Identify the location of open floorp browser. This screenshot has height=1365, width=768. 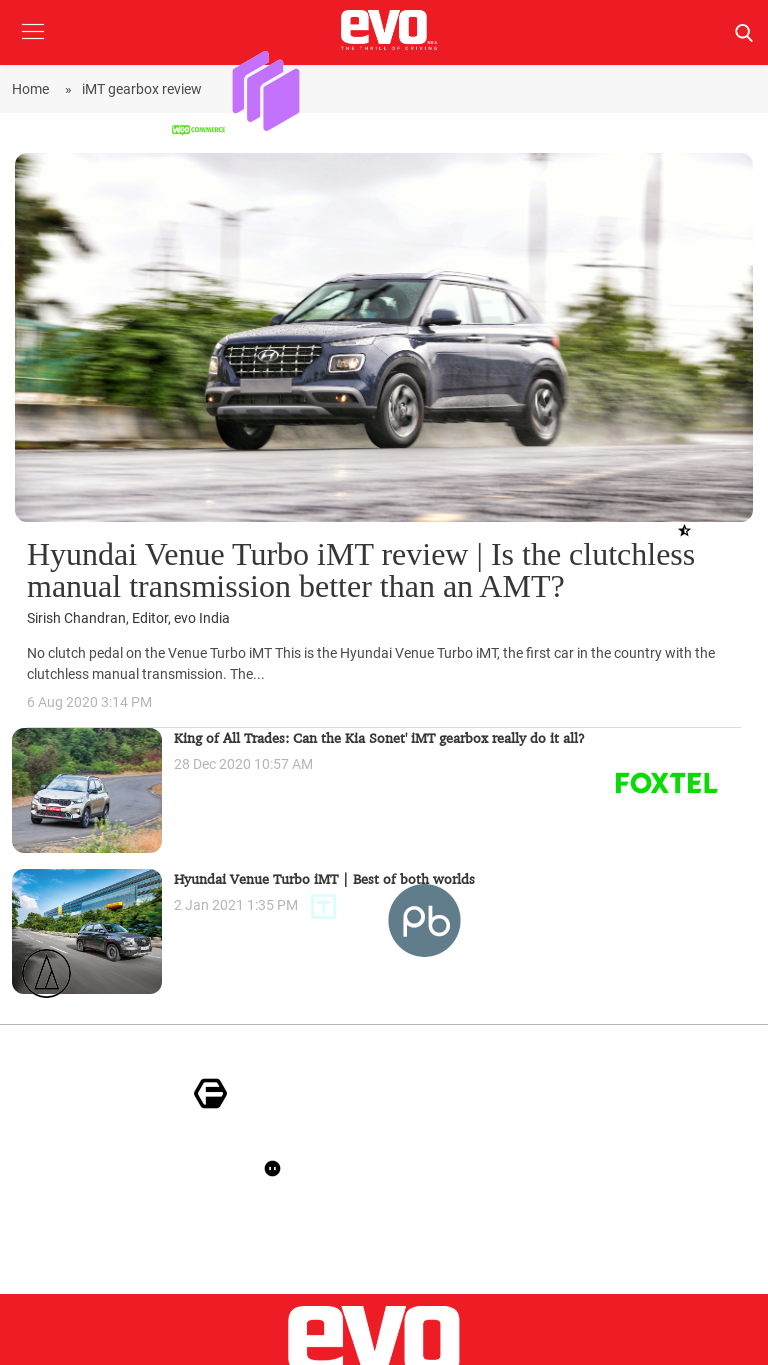
(210, 1093).